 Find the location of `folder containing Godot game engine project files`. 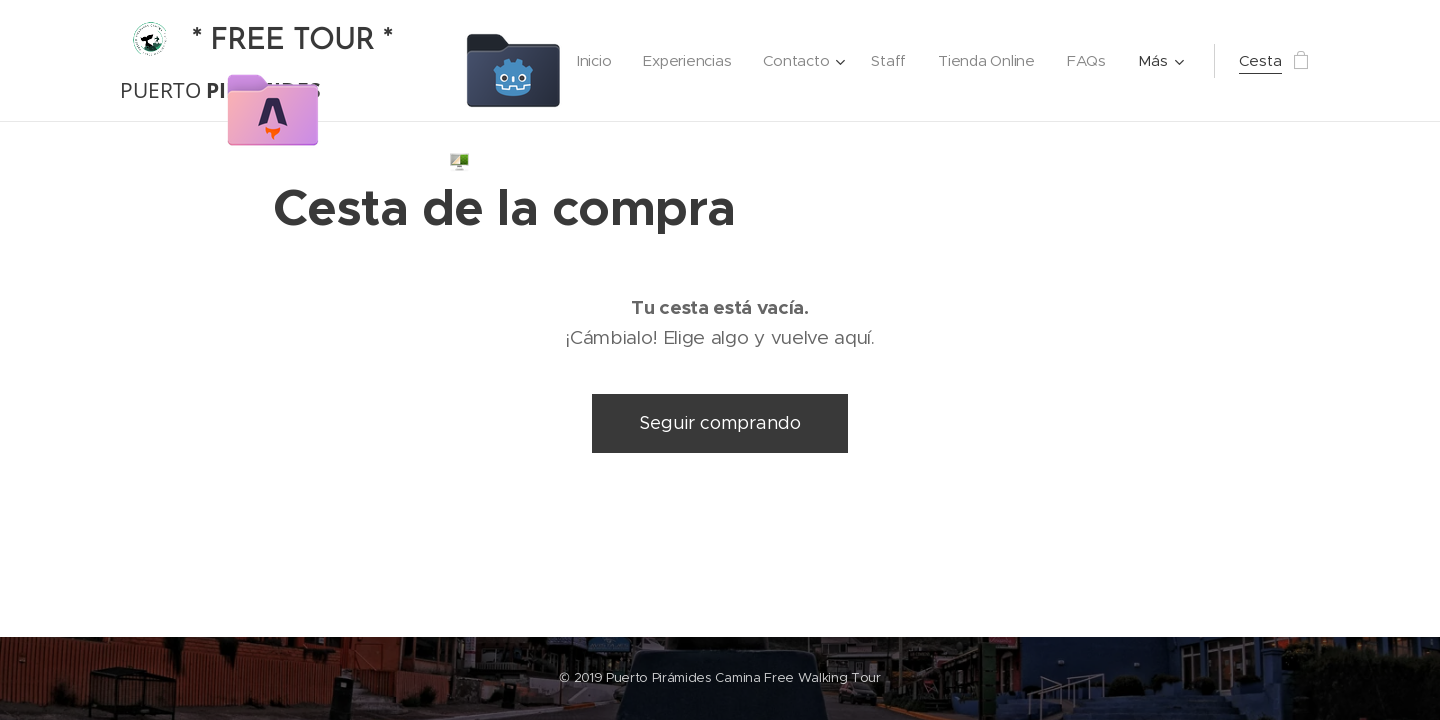

folder containing Godot game engine project files is located at coordinates (513, 73).